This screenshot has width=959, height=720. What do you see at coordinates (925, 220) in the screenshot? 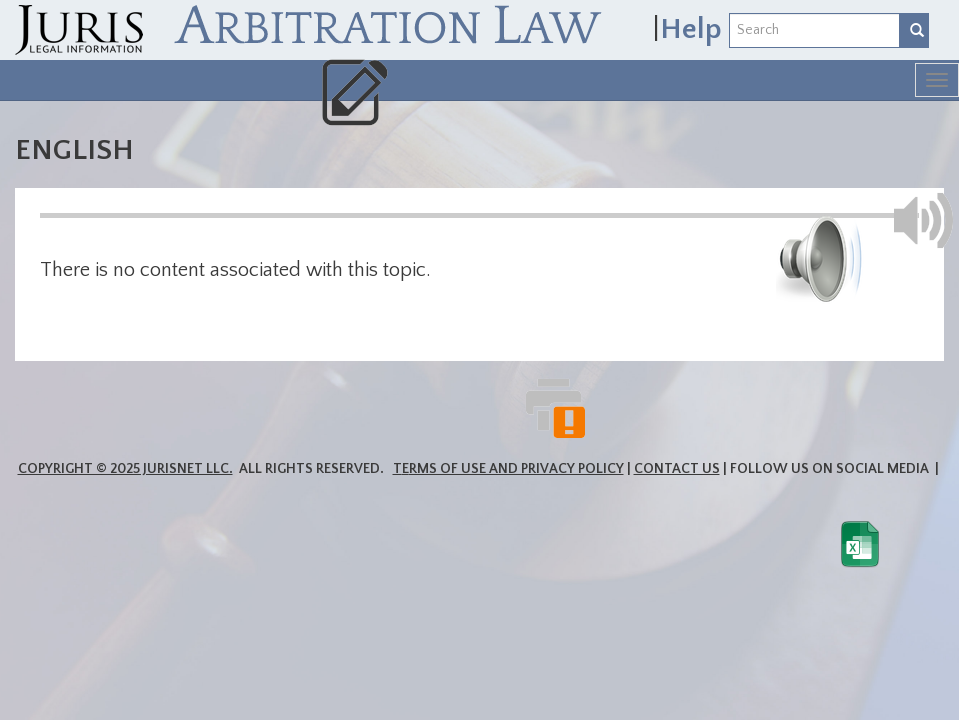
I see `indicates volume is set to high` at bounding box center [925, 220].